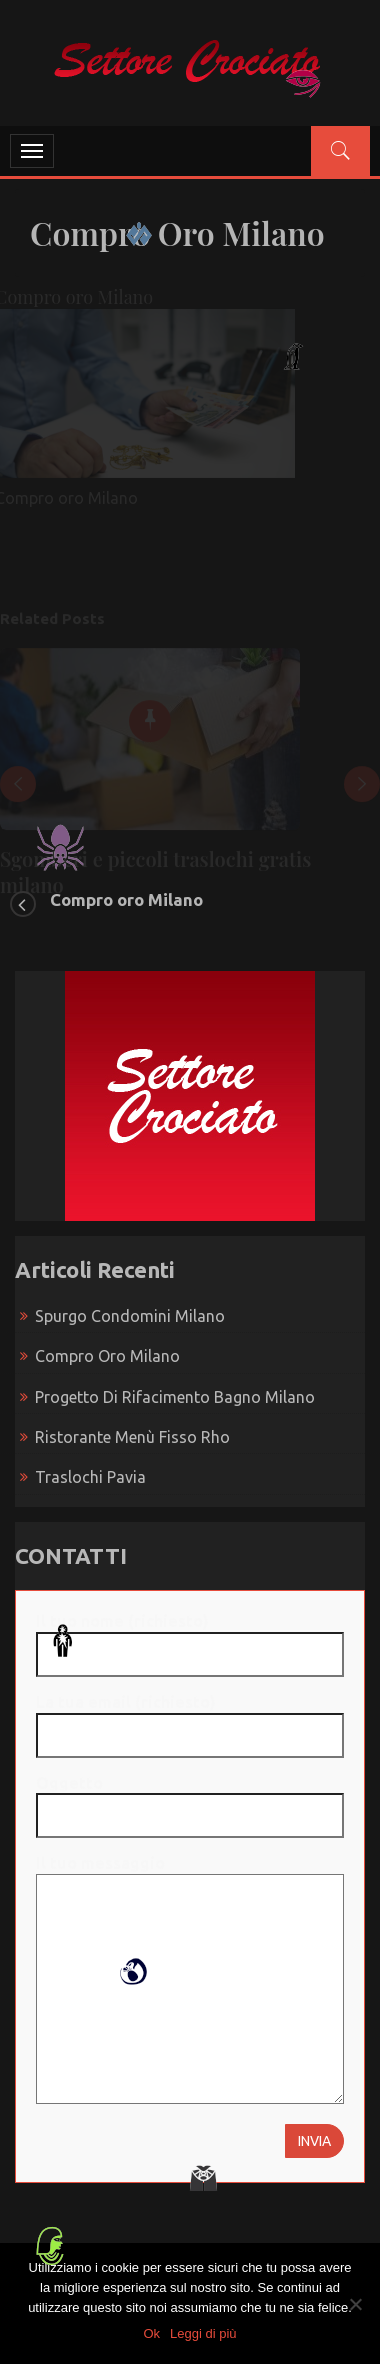  Describe the element at coordinates (60, 847) in the screenshot. I see `spider enemy or creature in a game interface` at that location.